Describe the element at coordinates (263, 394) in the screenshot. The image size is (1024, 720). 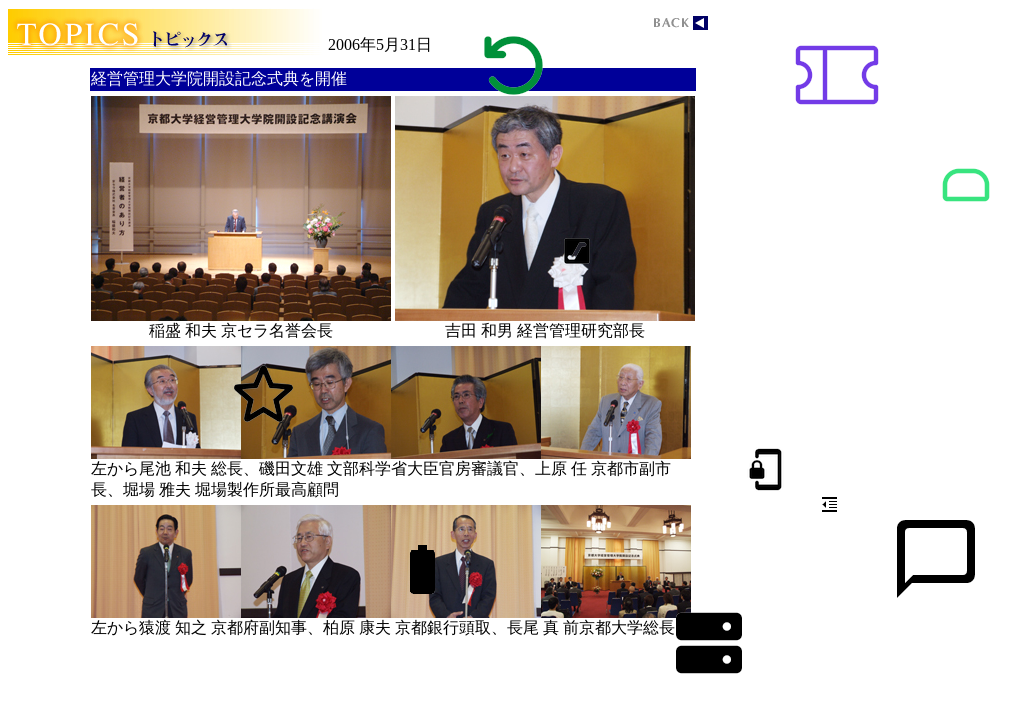
I see `add item to favorites` at that location.